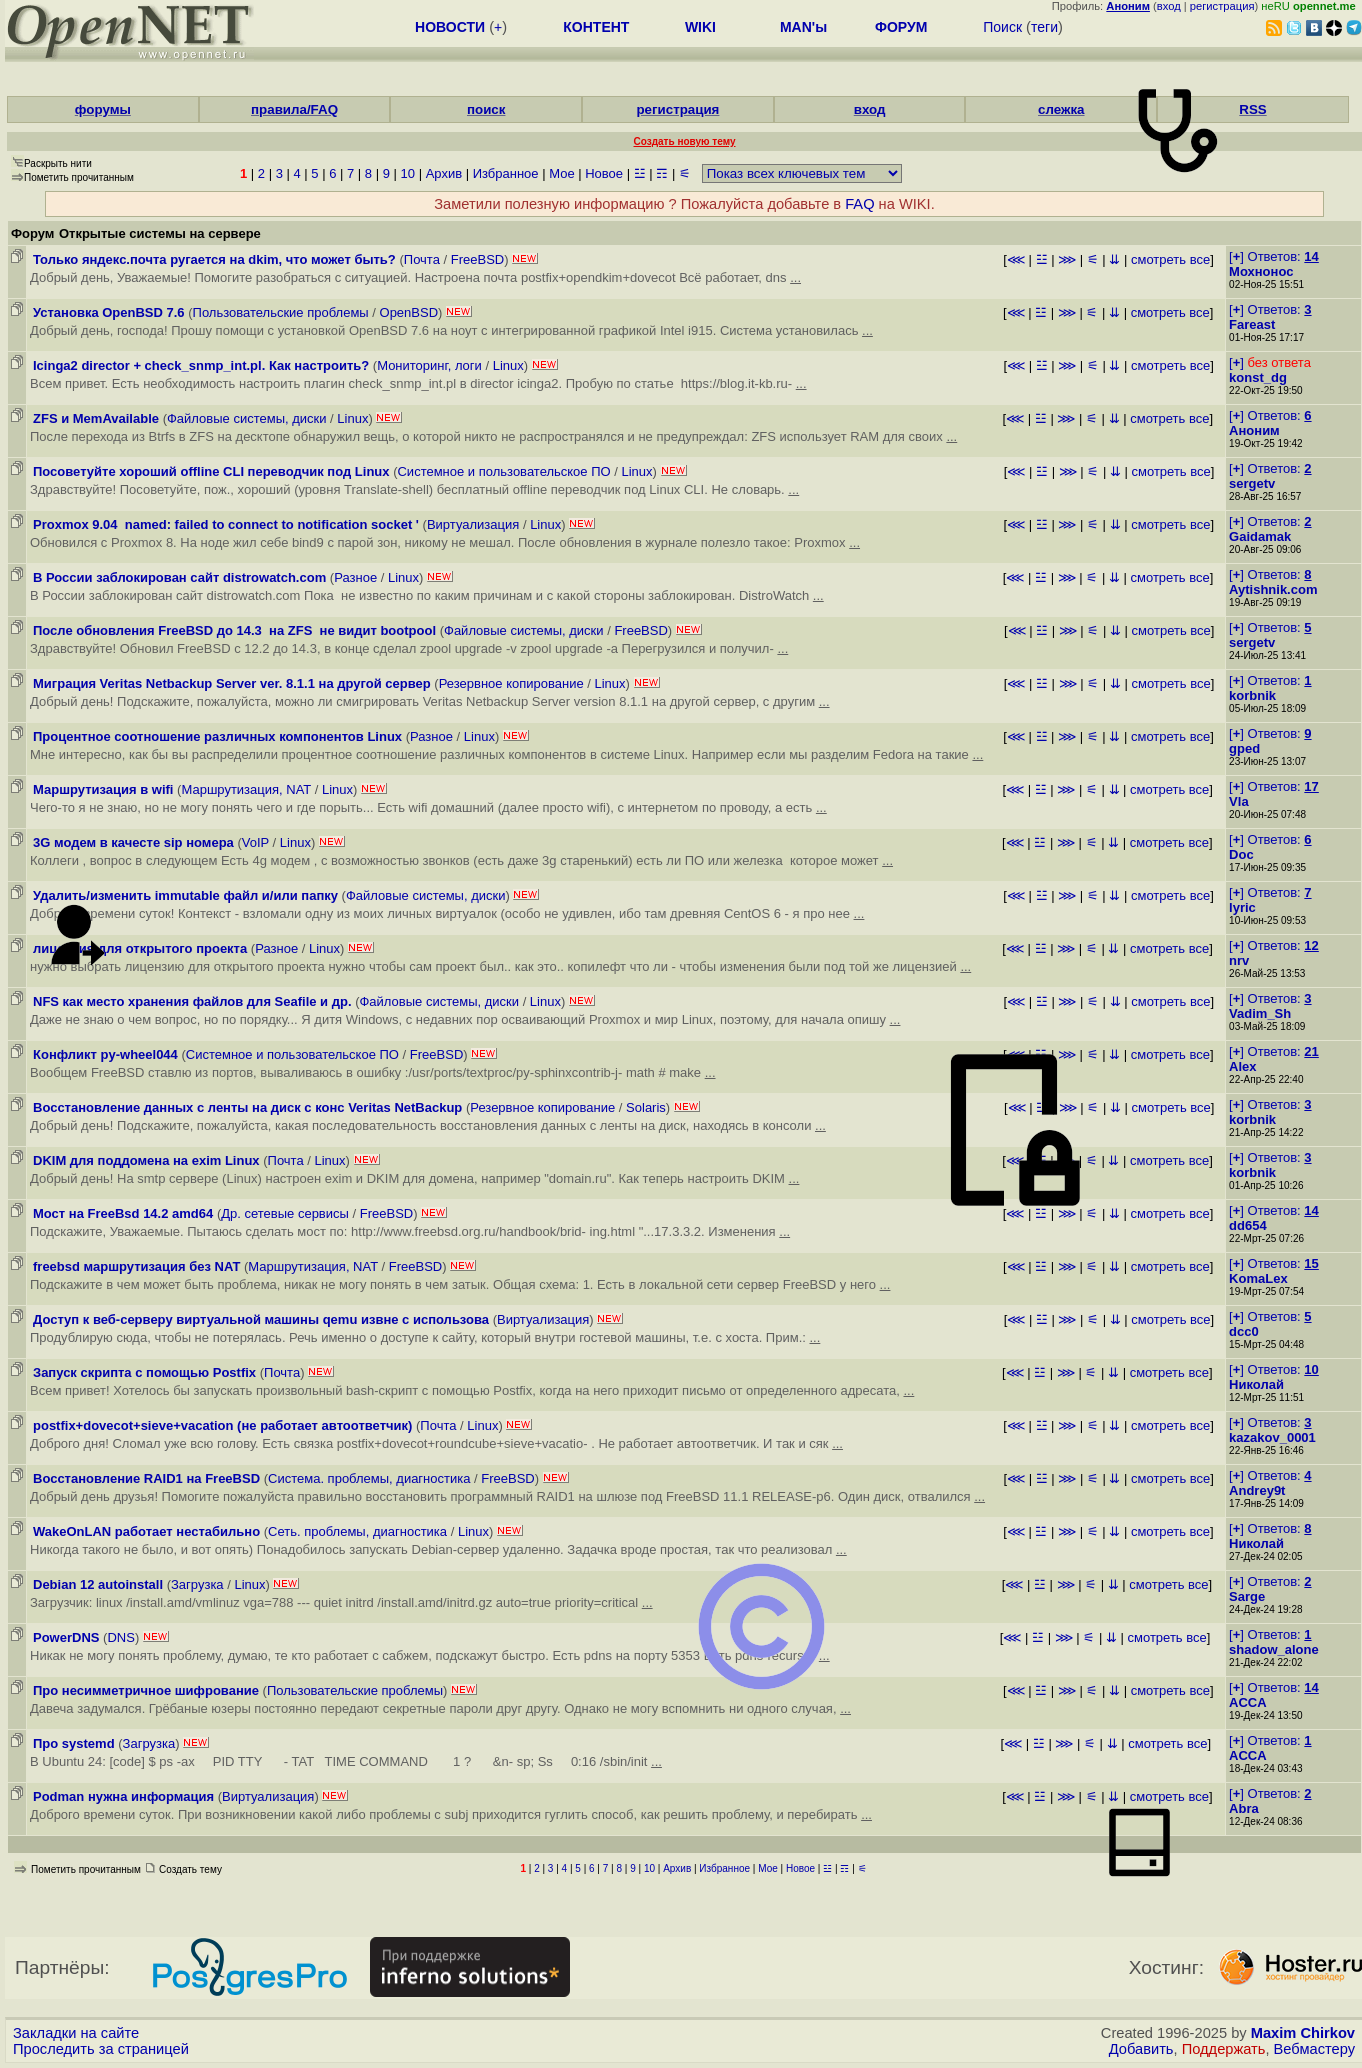 This screenshot has width=1362, height=2068. I want to click on share user profile with others, so click(74, 936).